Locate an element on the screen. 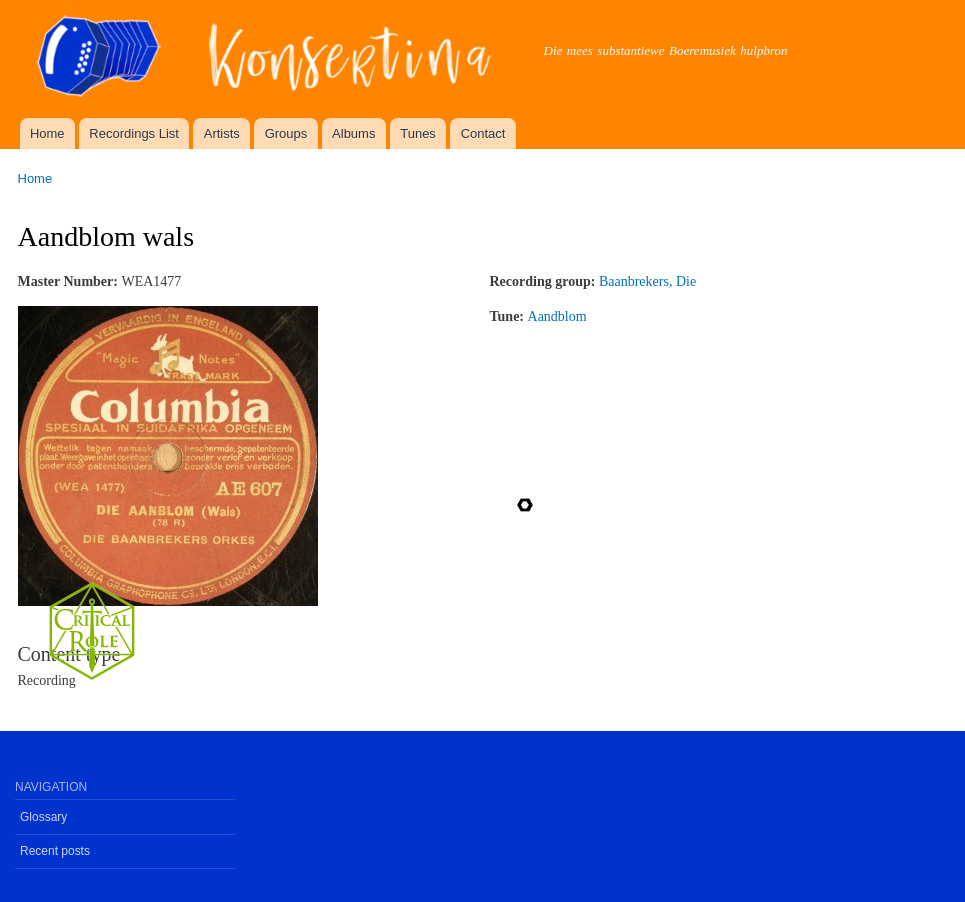 This screenshot has width=965, height=902. webcomponents.org logo is located at coordinates (525, 505).